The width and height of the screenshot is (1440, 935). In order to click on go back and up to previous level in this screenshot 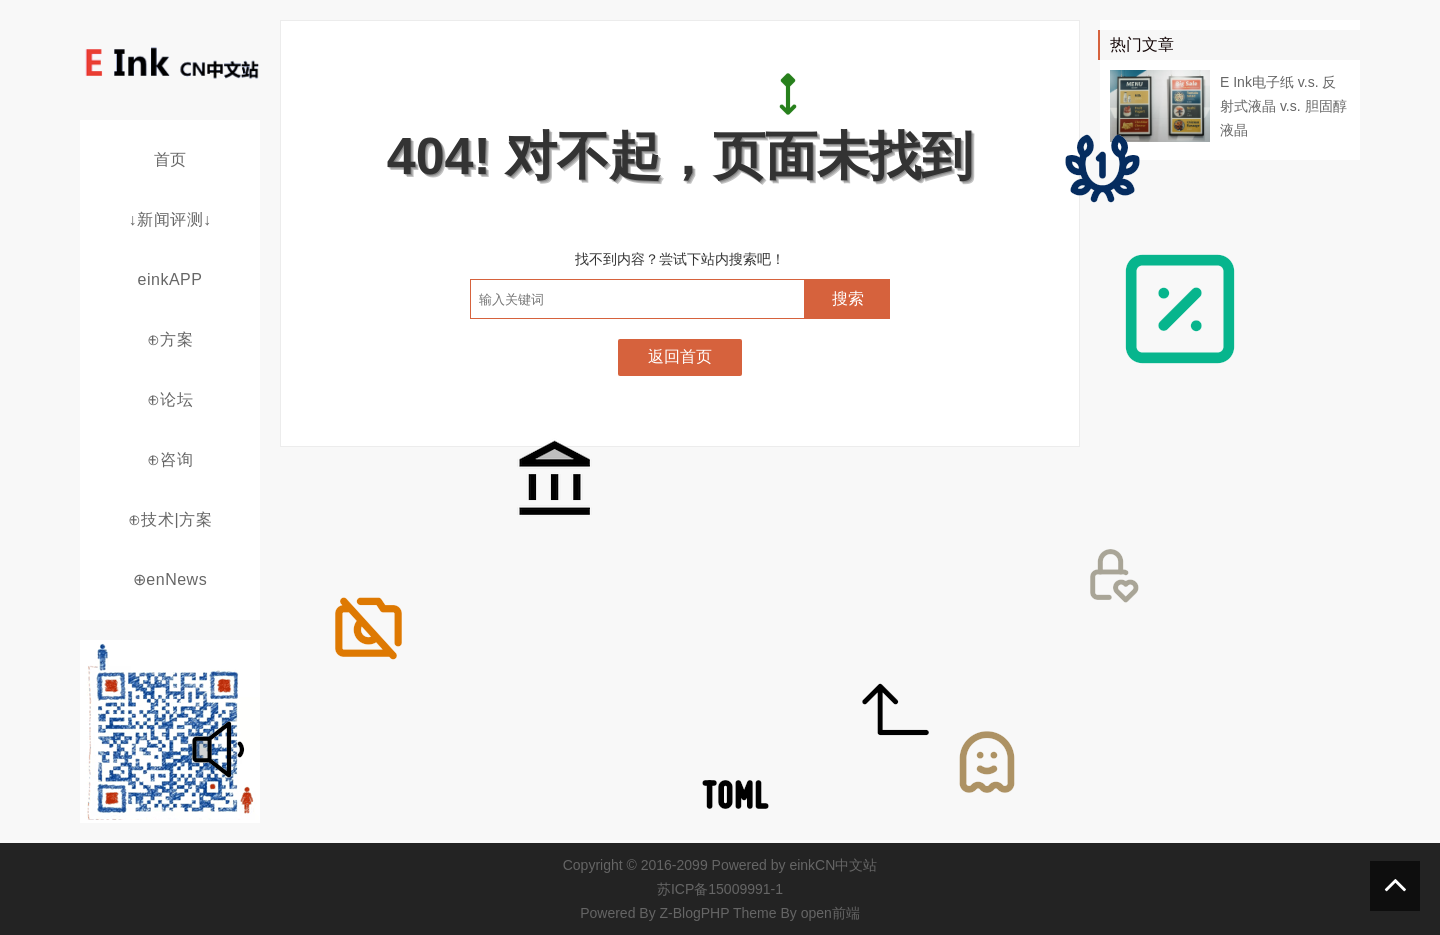, I will do `click(893, 712)`.